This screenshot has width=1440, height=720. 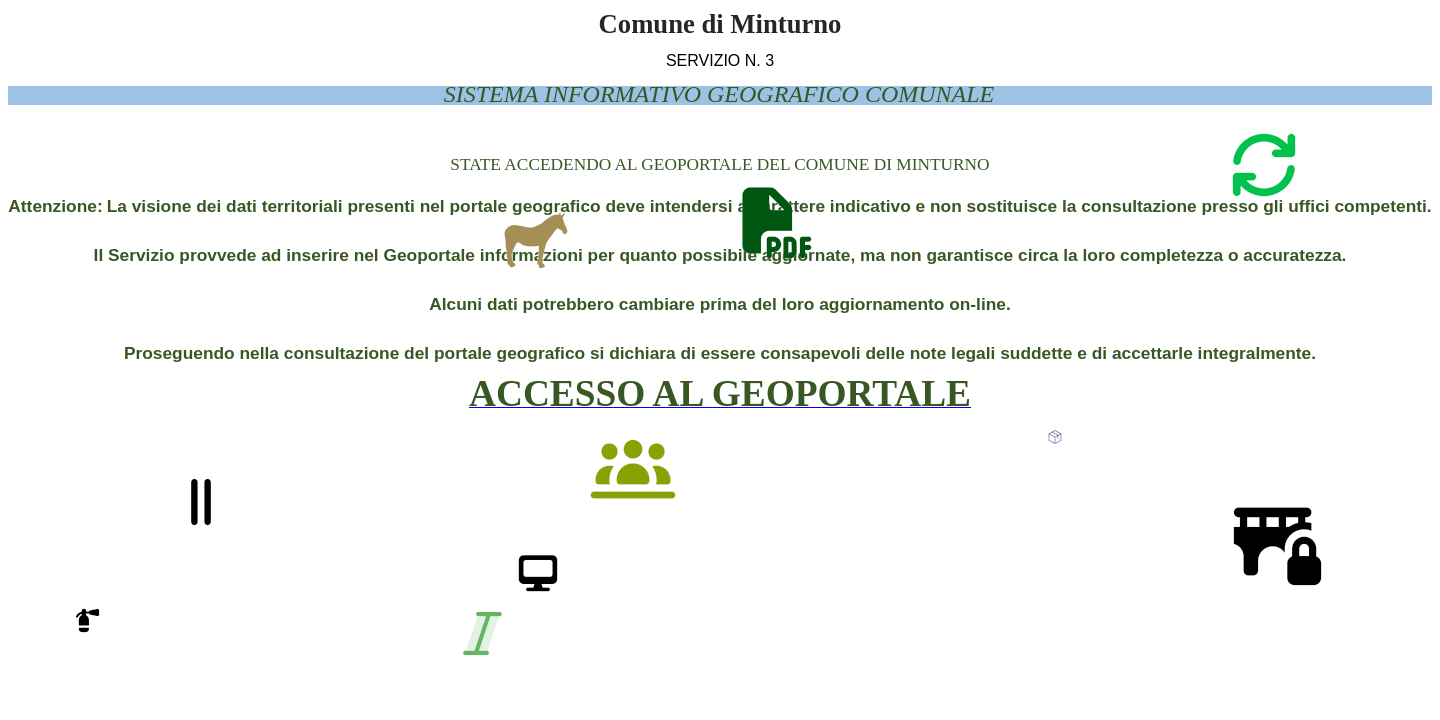 What do you see at coordinates (1264, 165) in the screenshot?
I see `refresh the current page or content` at bounding box center [1264, 165].